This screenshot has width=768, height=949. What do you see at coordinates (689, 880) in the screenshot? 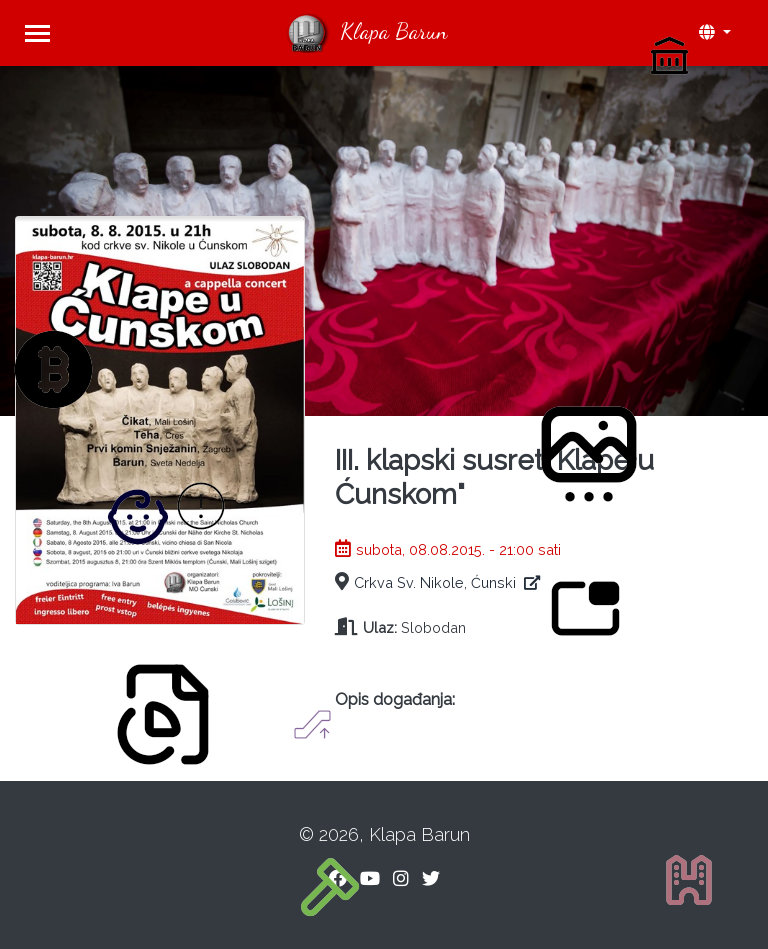
I see `access fortress or castle-related content` at bounding box center [689, 880].